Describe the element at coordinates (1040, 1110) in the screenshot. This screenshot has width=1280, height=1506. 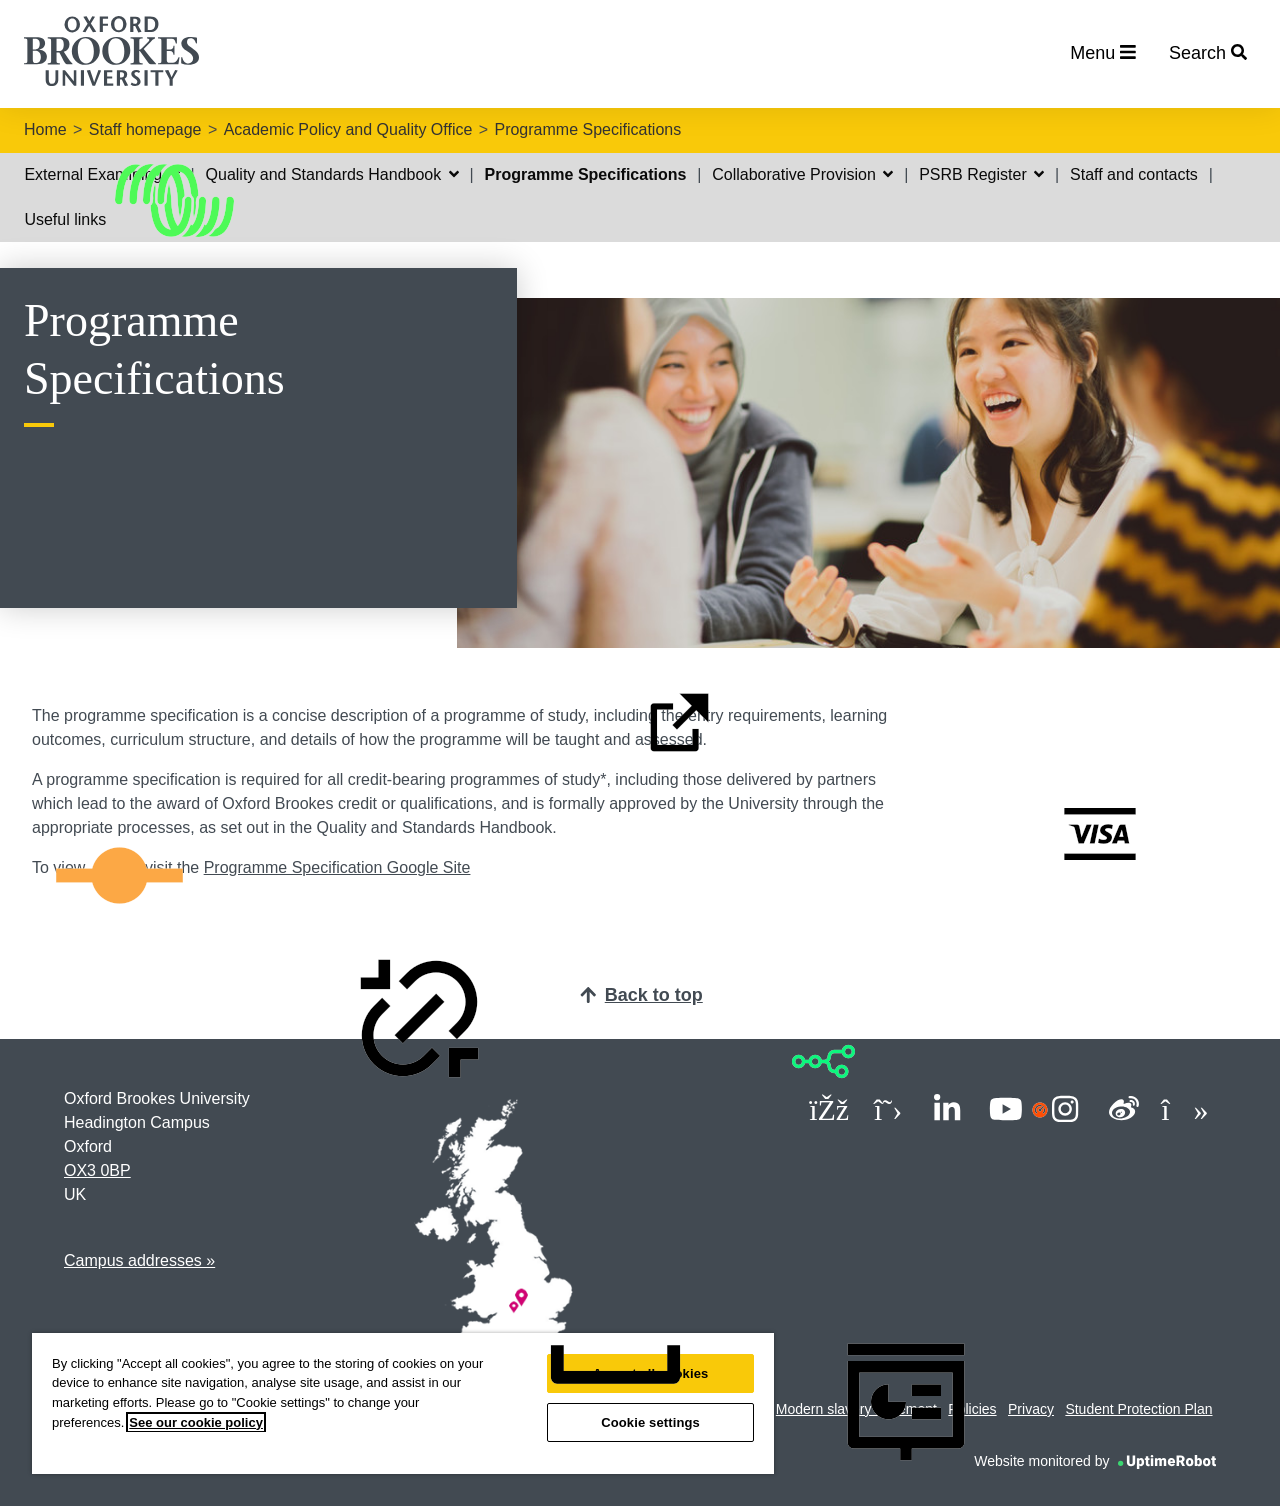
I see `open the dashboard` at that location.